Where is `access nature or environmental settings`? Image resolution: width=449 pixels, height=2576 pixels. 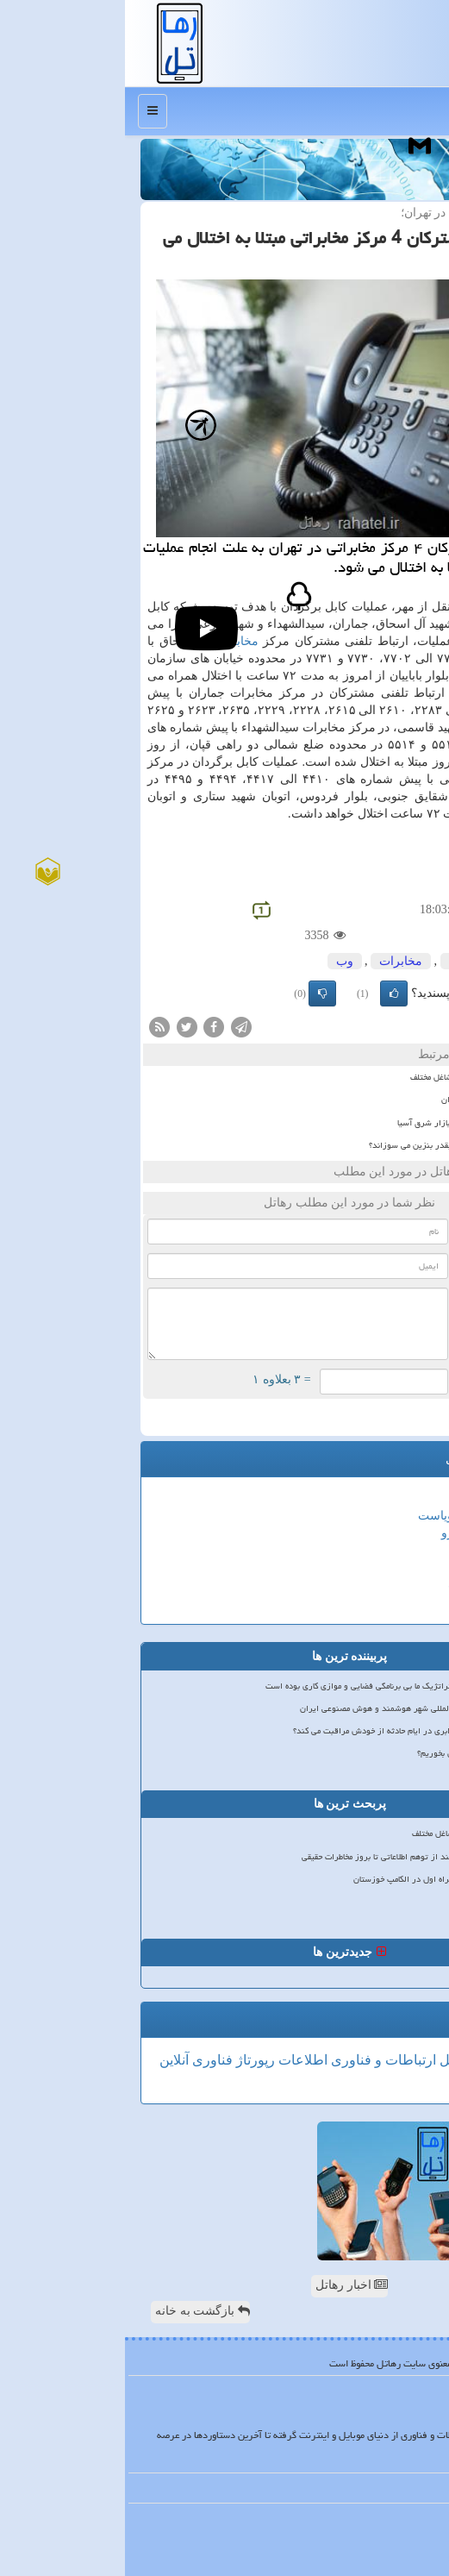 access nature or environmental settings is located at coordinates (299, 597).